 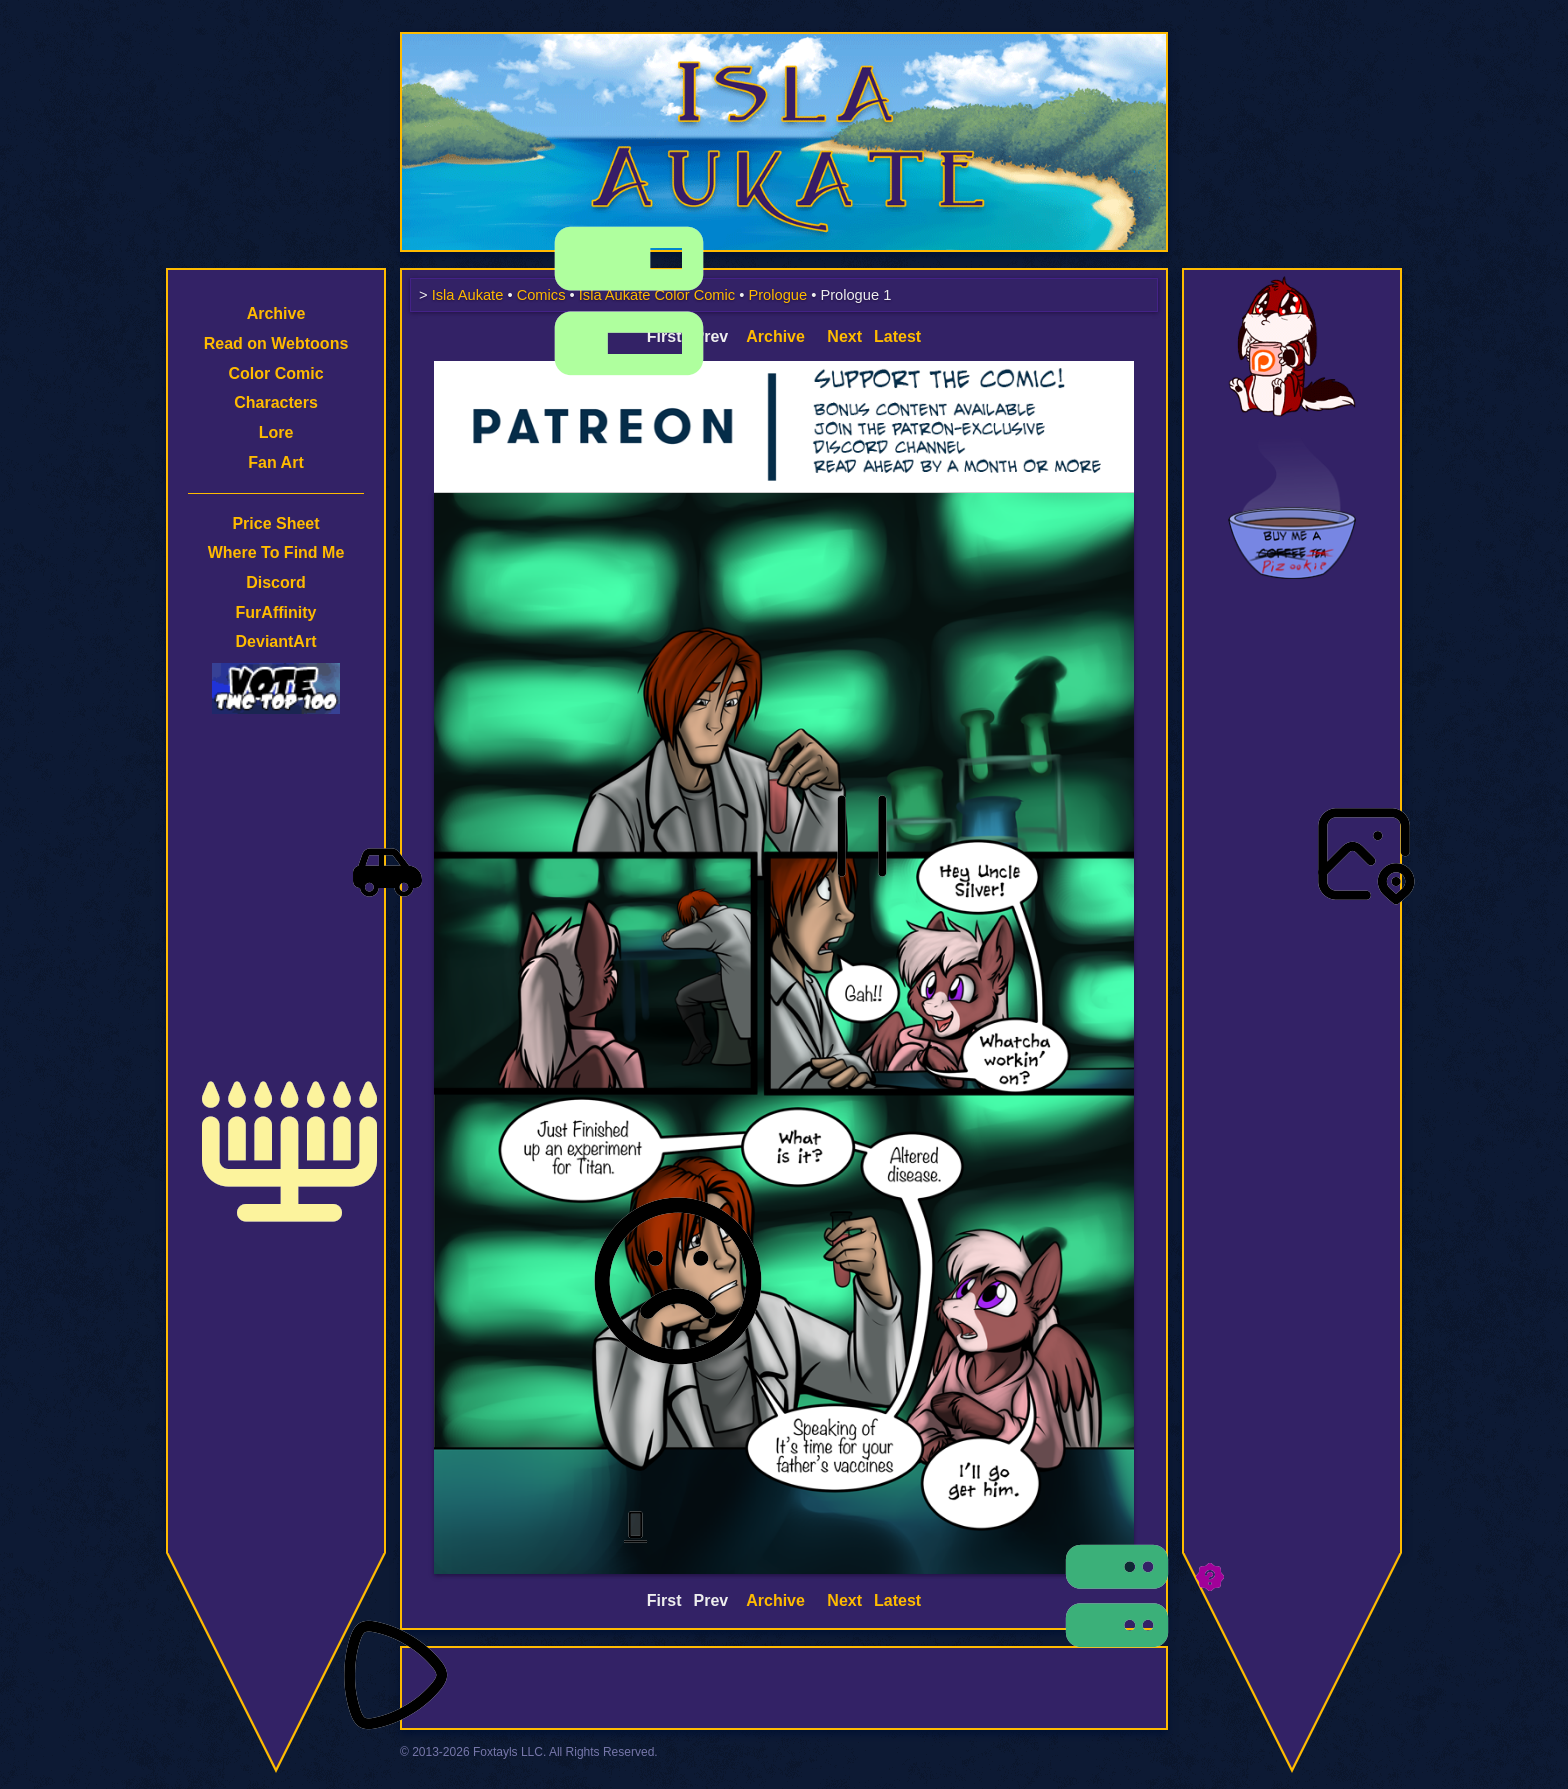 I want to click on pause media playback, so click(x=862, y=836).